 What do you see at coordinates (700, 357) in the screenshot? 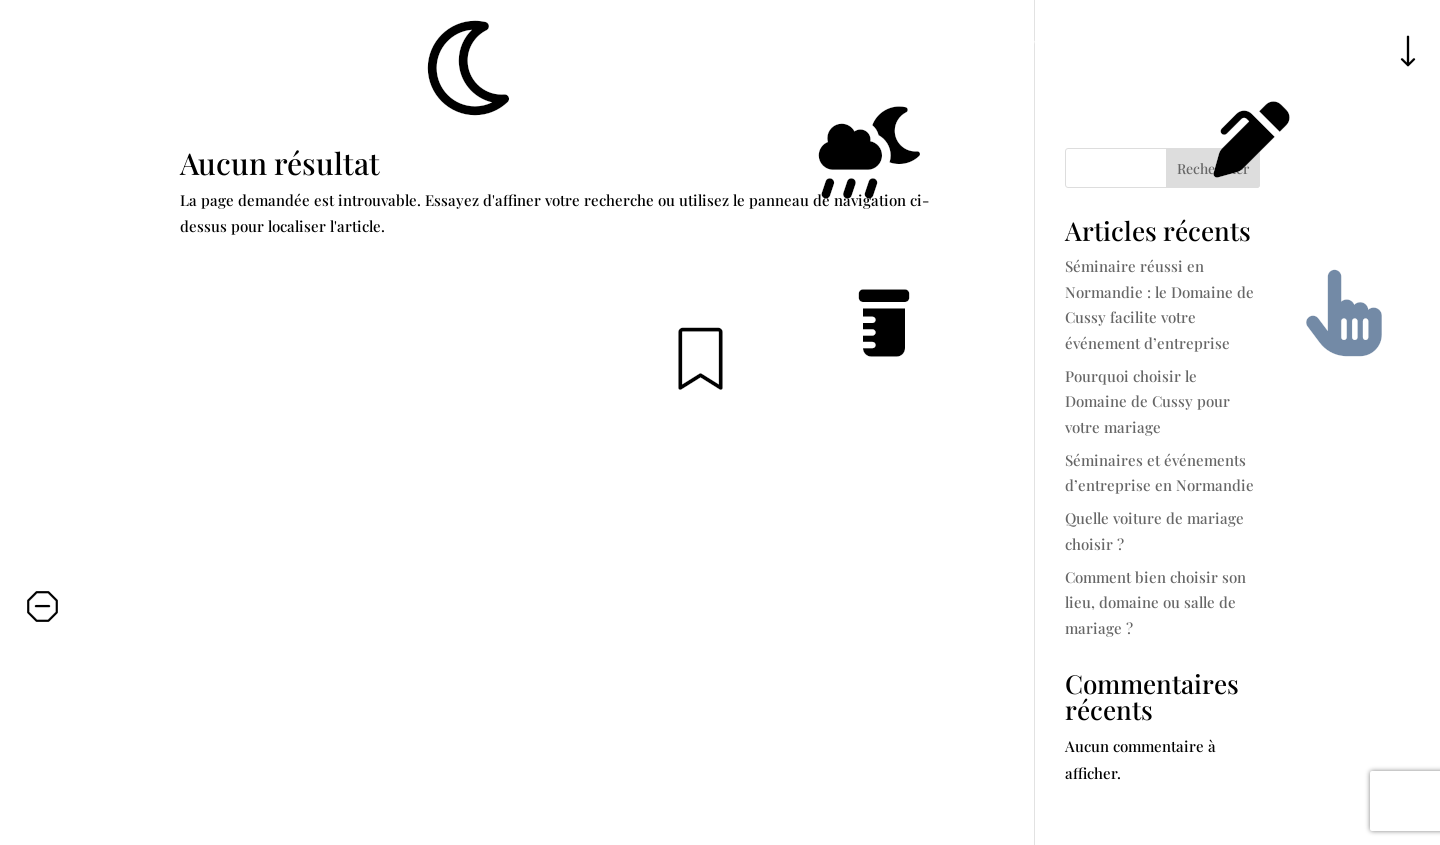
I see `save item to bookmarks` at bounding box center [700, 357].